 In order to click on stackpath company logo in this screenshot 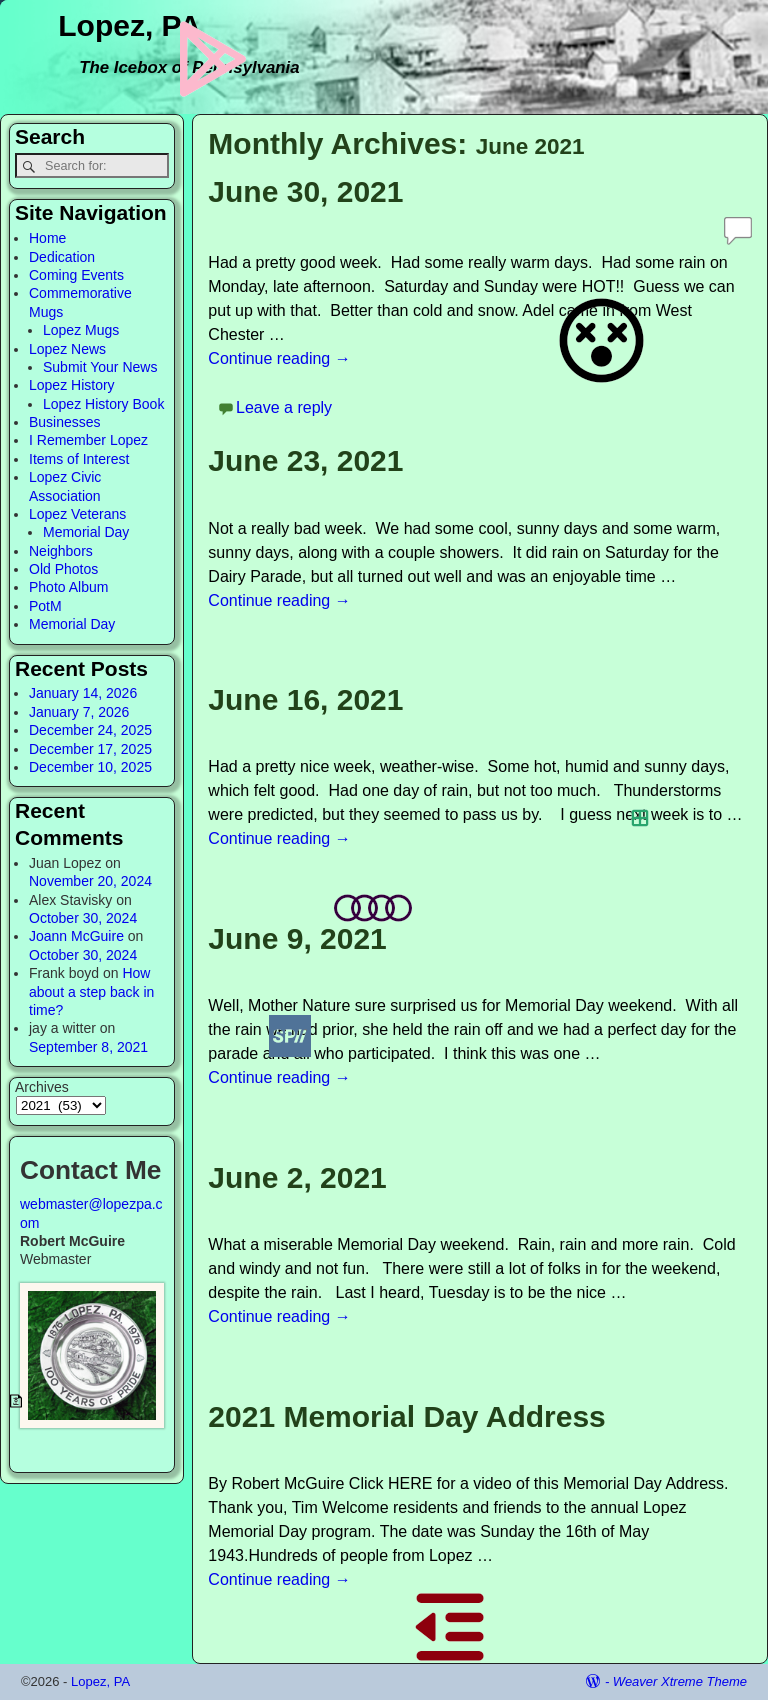, I will do `click(290, 1036)`.